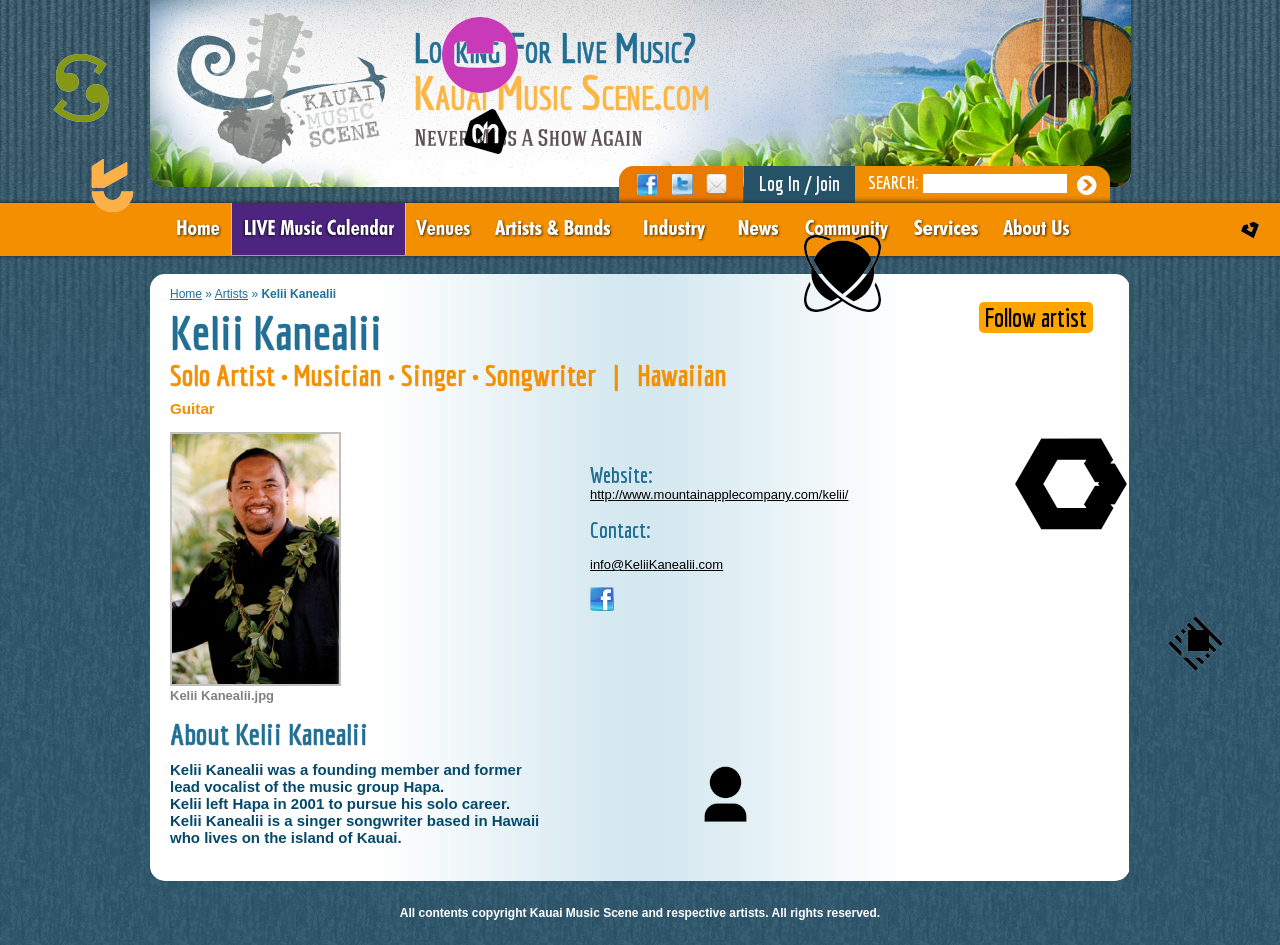 The width and height of the screenshot is (1280, 945). I want to click on open raycast app, so click(1195, 643).